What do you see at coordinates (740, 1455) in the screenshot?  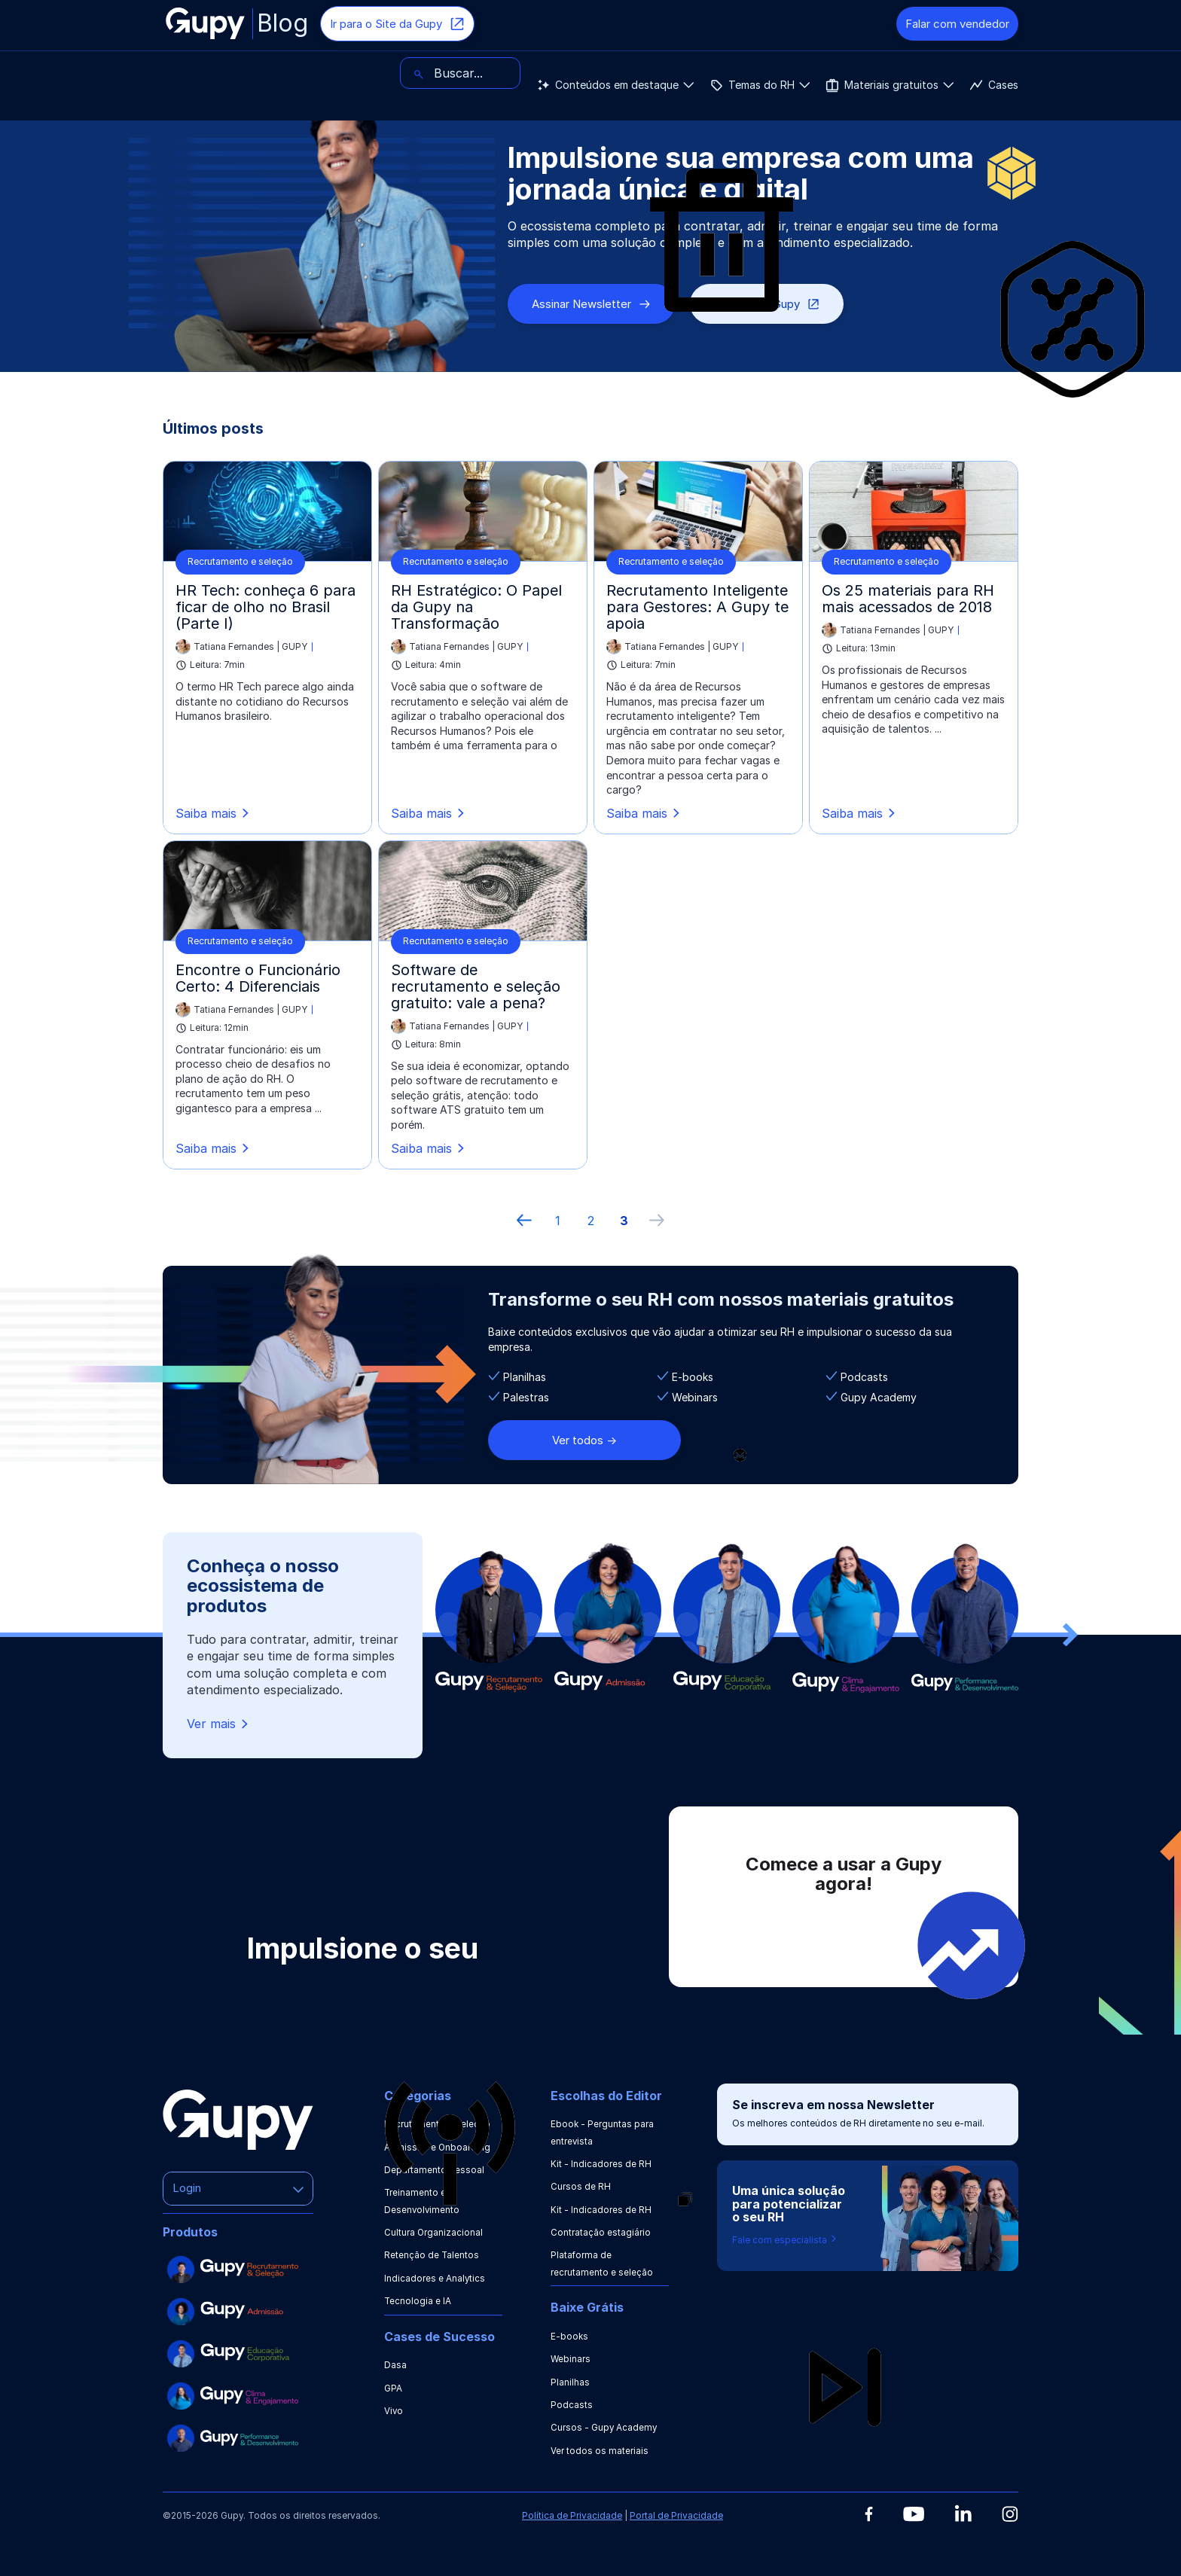 I see `monero cryptocurrency logo` at bounding box center [740, 1455].